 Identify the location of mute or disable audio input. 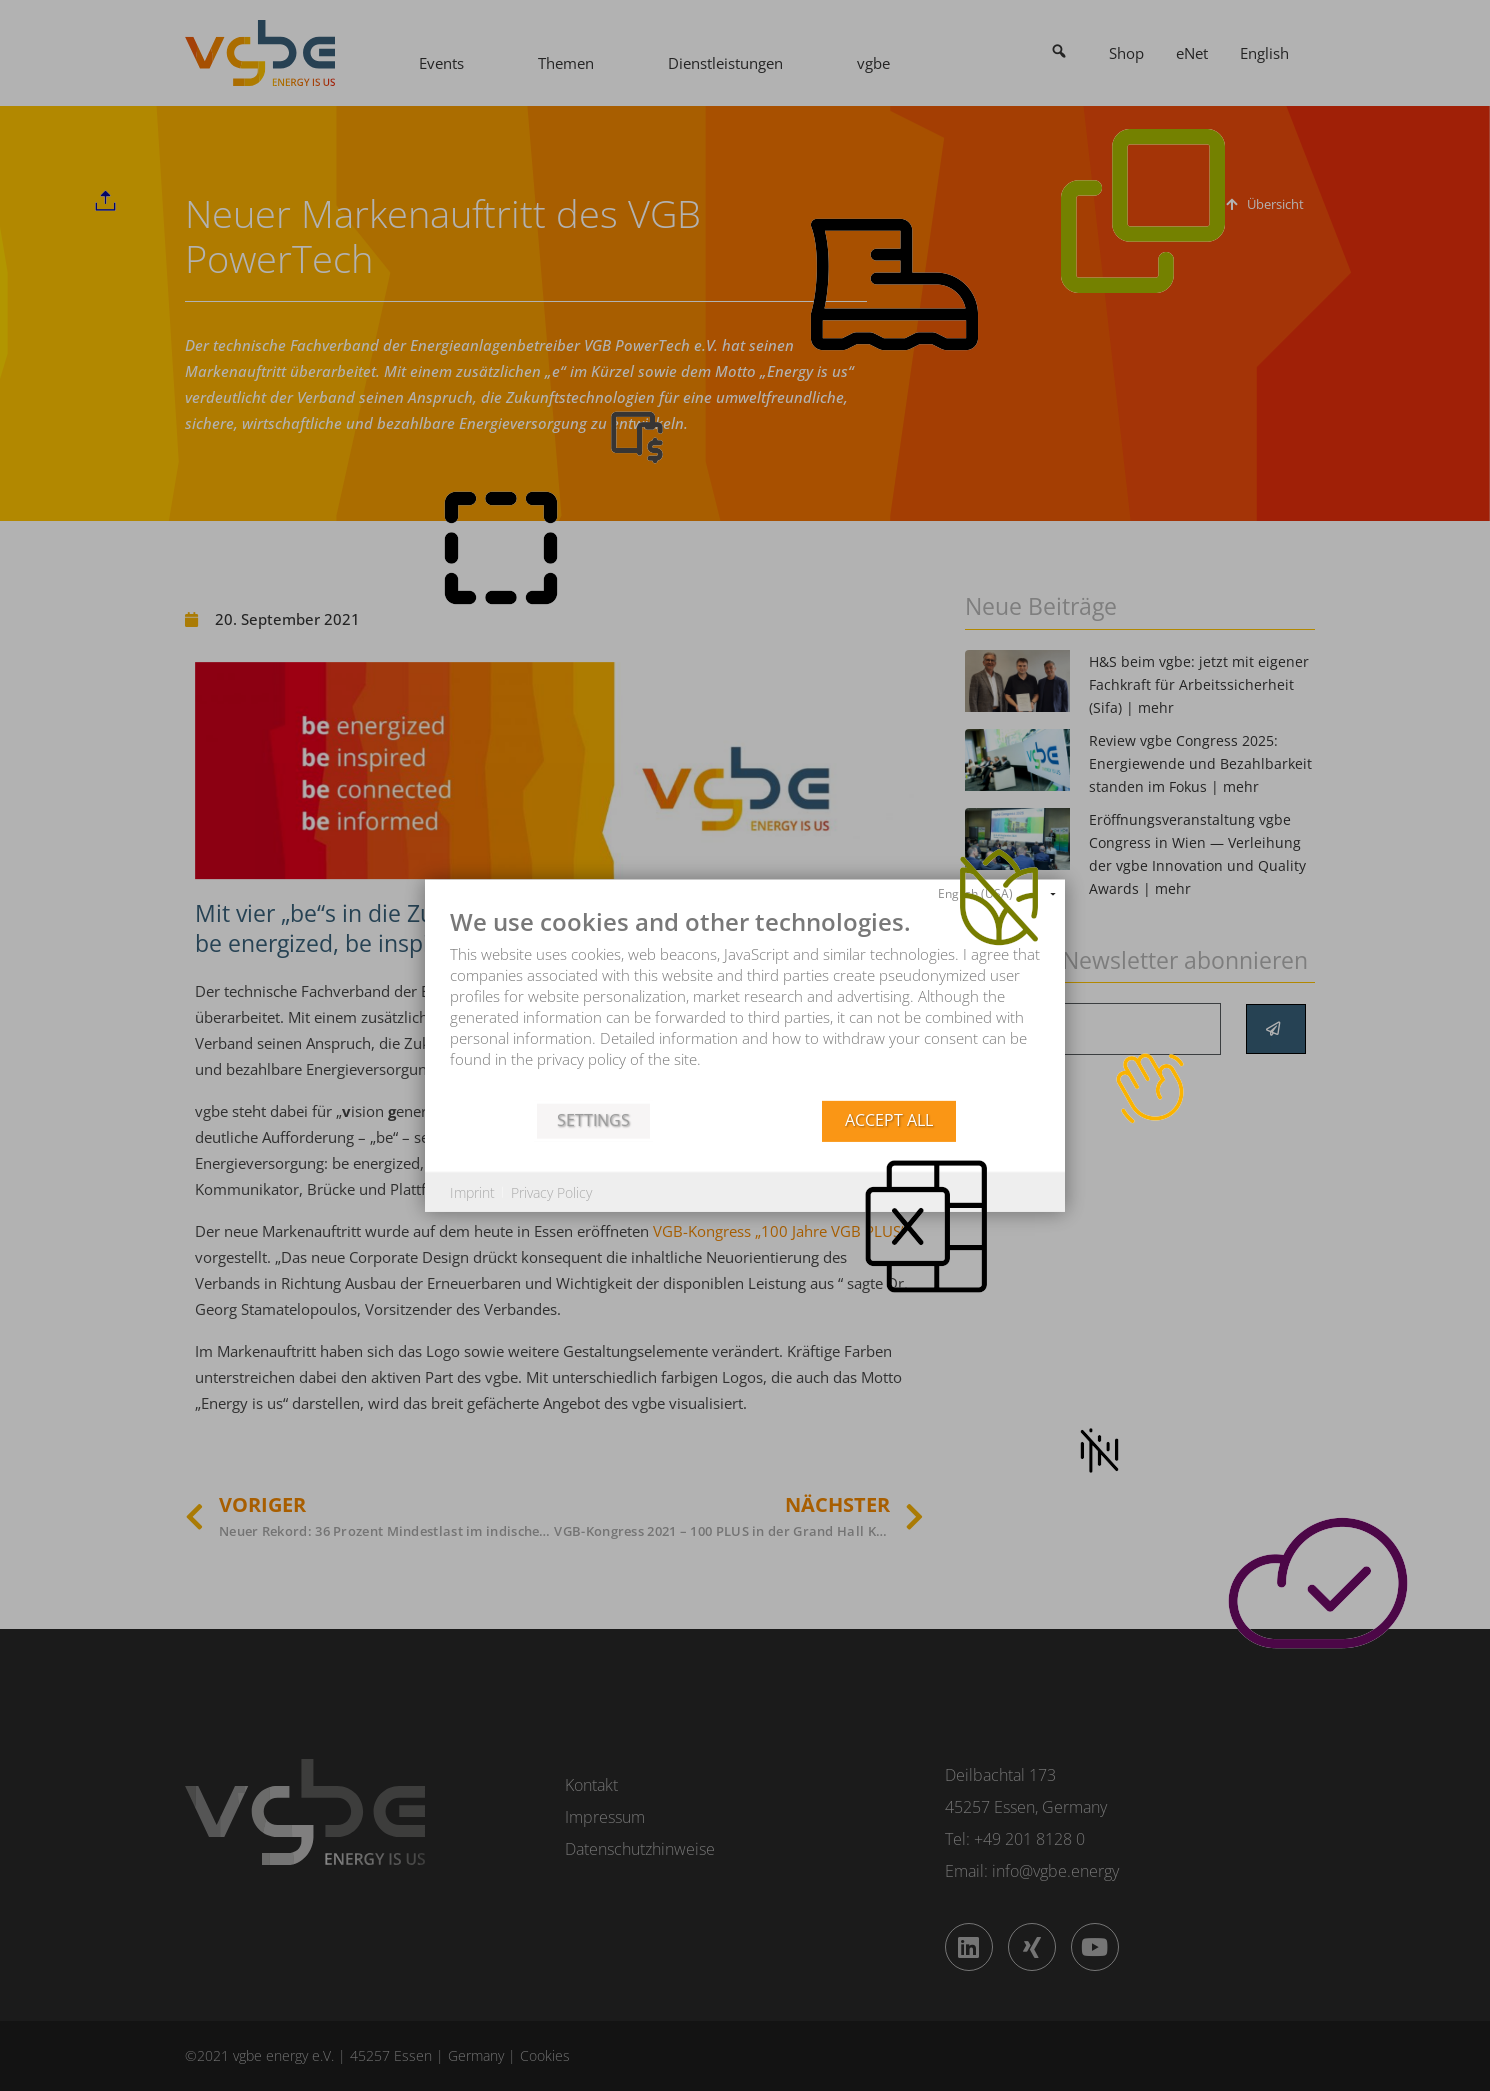
(1099, 1450).